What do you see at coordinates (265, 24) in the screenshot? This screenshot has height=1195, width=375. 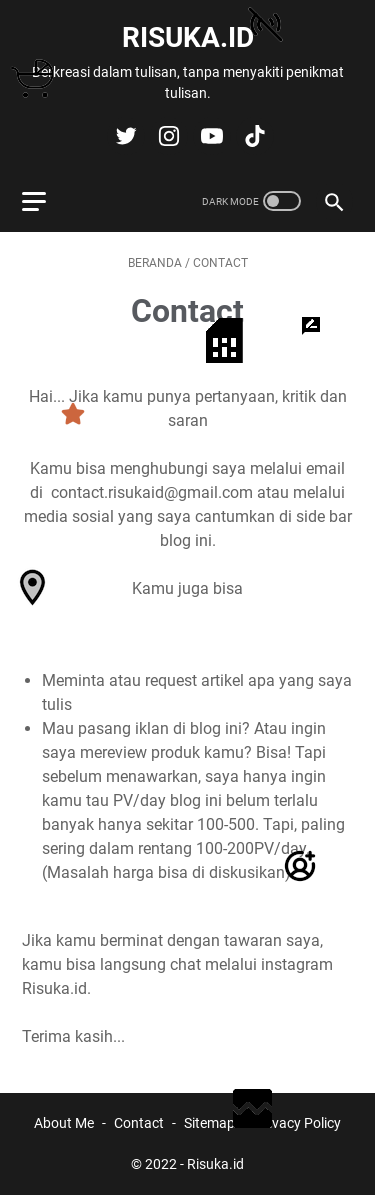 I see `wireless access point disabled or unavailable` at bounding box center [265, 24].